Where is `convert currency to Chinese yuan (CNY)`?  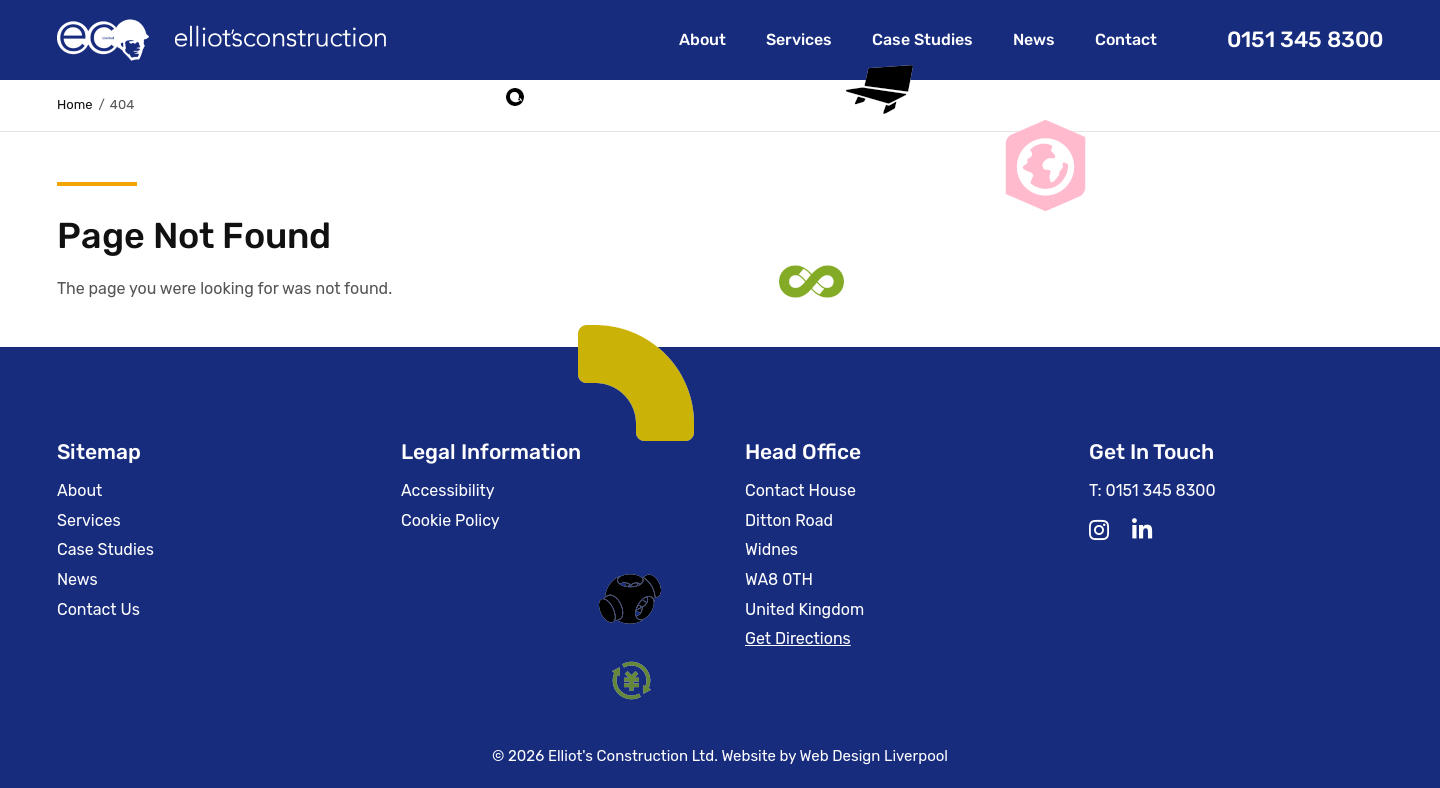
convert currency to Chinese yuan (CNY) is located at coordinates (631, 680).